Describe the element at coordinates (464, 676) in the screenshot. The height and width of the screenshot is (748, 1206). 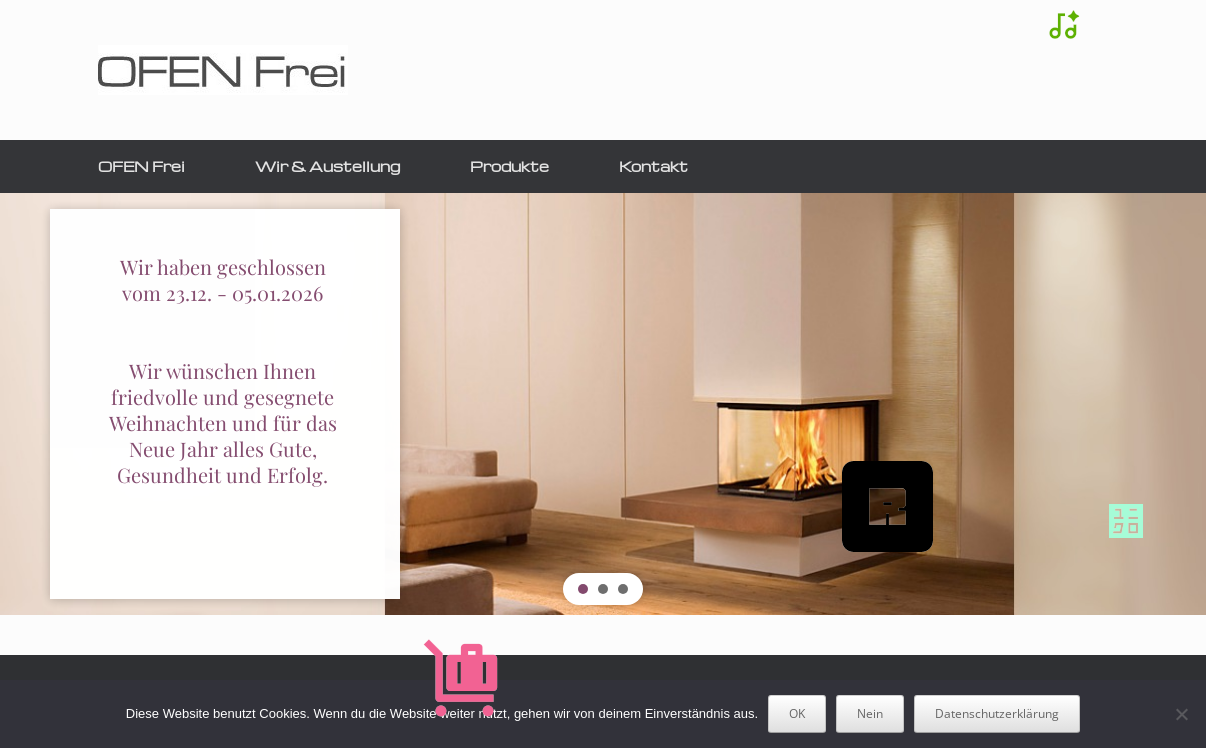
I see `access luggage or baggage services` at that location.